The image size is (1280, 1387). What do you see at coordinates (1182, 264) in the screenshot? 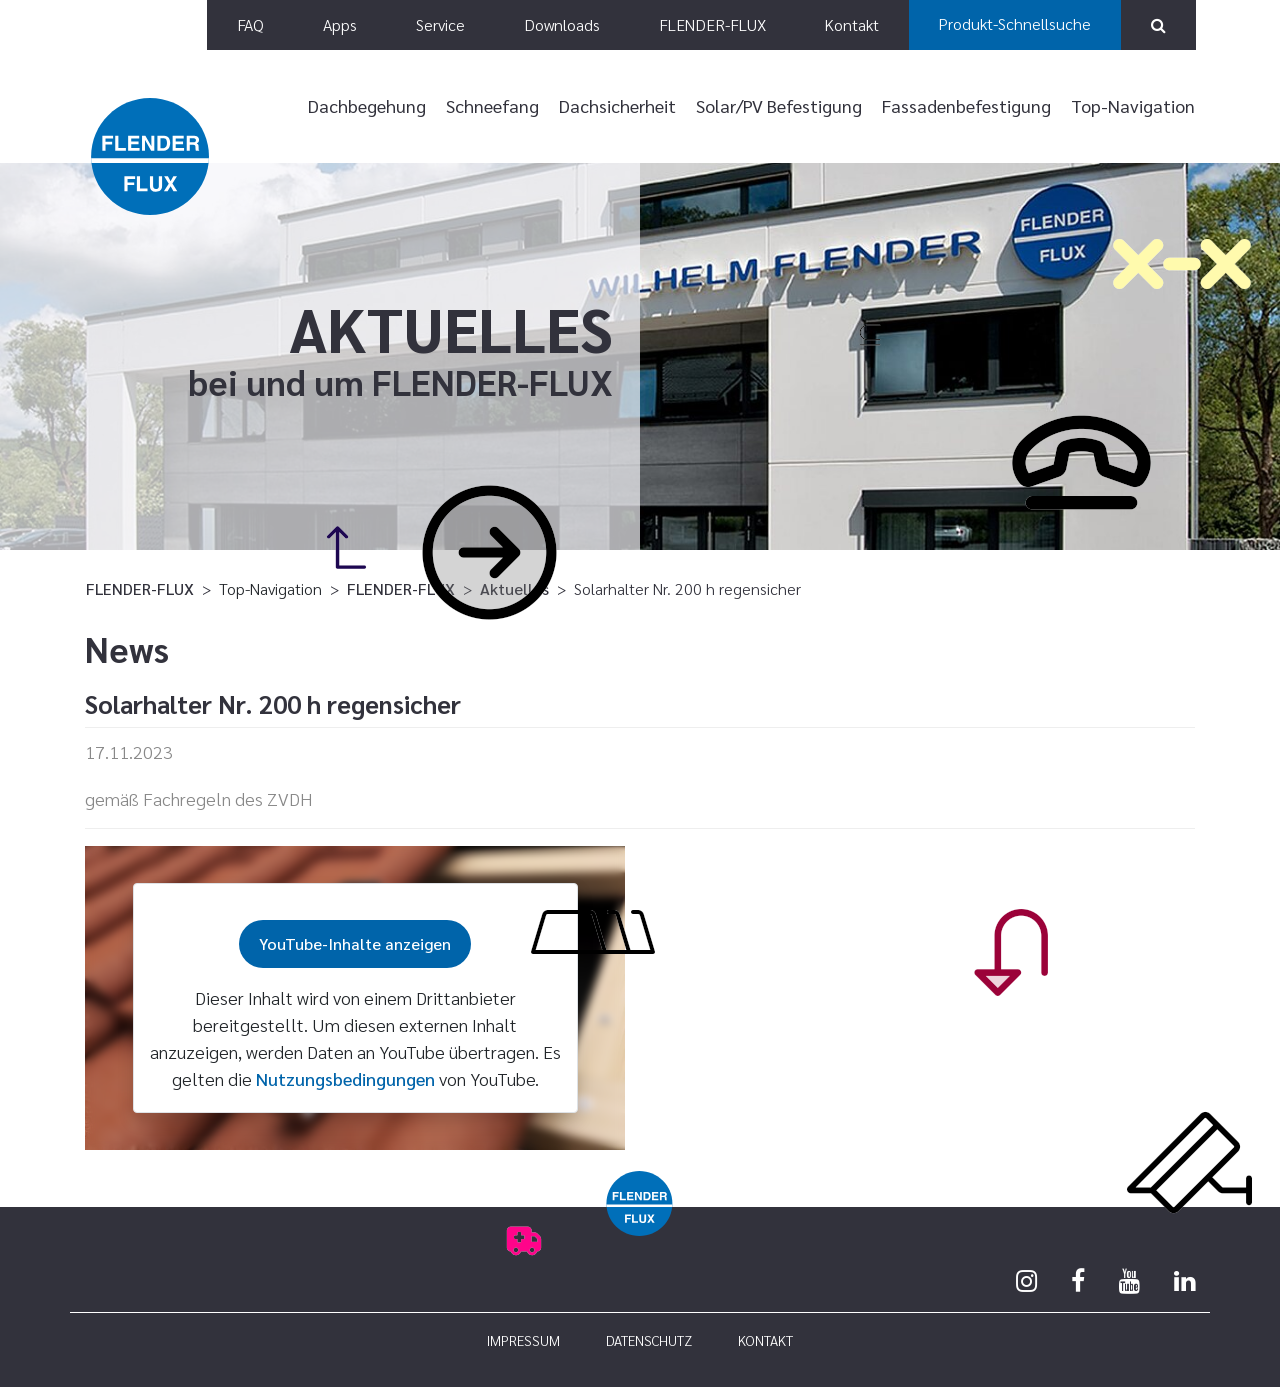
I see `perform subtraction operation` at bounding box center [1182, 264].